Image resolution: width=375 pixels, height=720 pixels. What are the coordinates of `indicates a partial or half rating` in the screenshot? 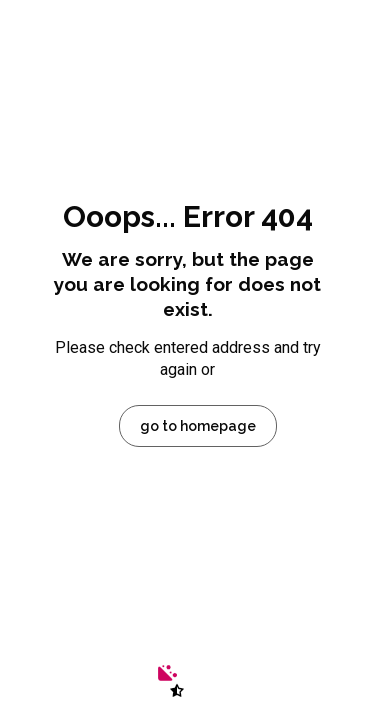 It's located at (177, 691).